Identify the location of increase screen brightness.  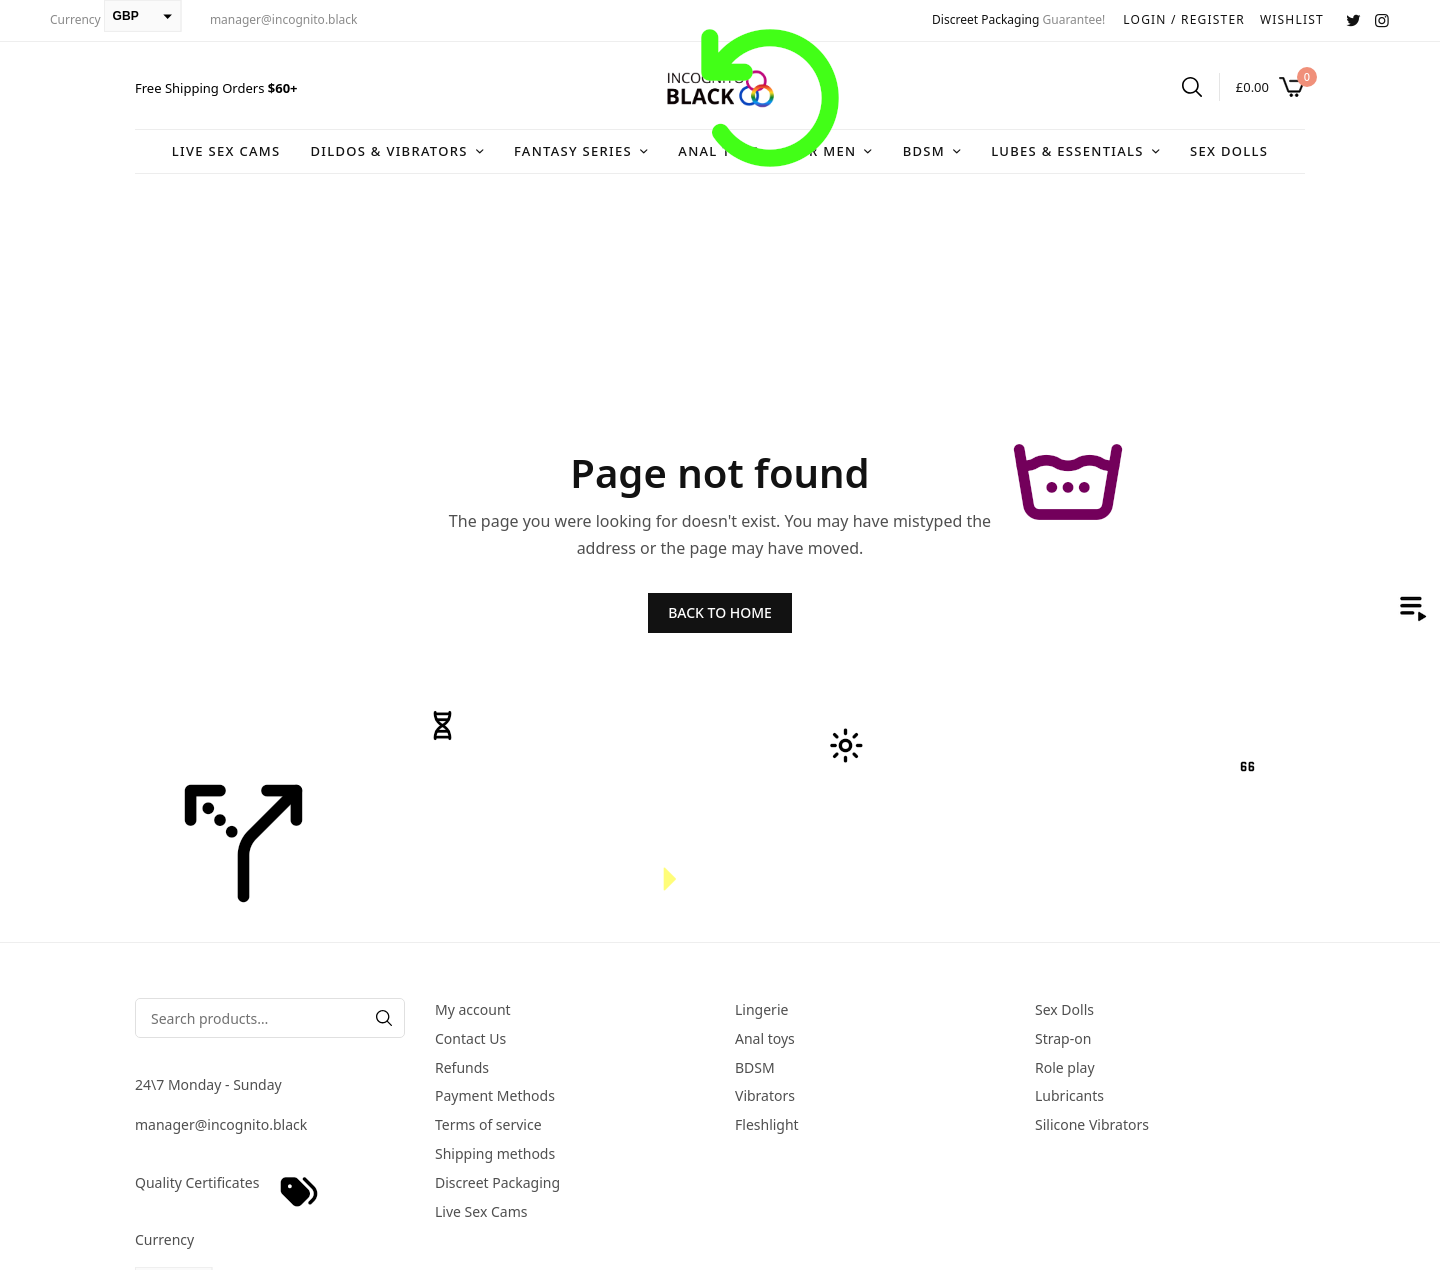
(845, 745).